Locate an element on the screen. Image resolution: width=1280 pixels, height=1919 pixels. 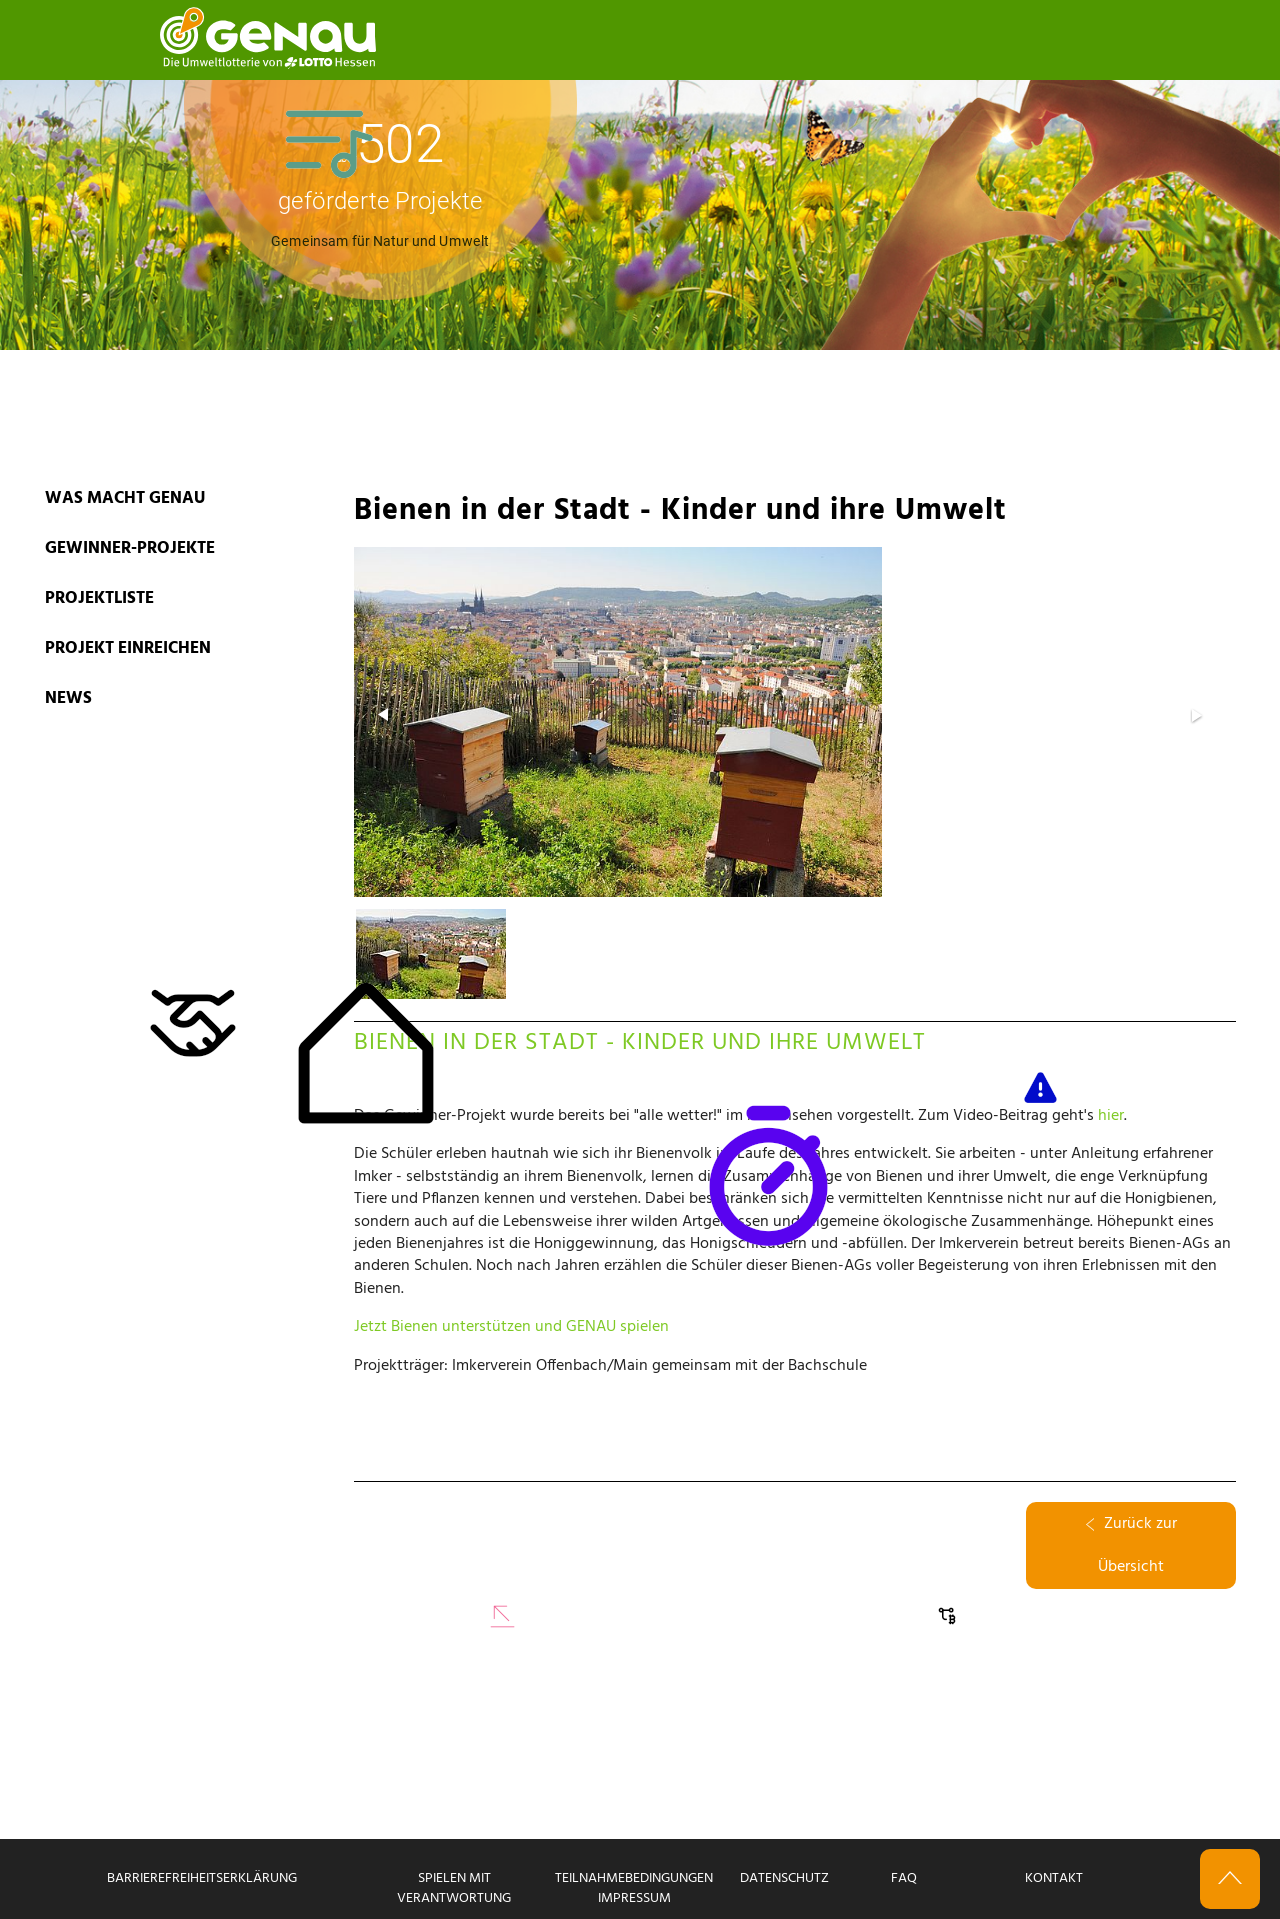
indicates a warning or important alert is located at coordinates (1040, 1088).